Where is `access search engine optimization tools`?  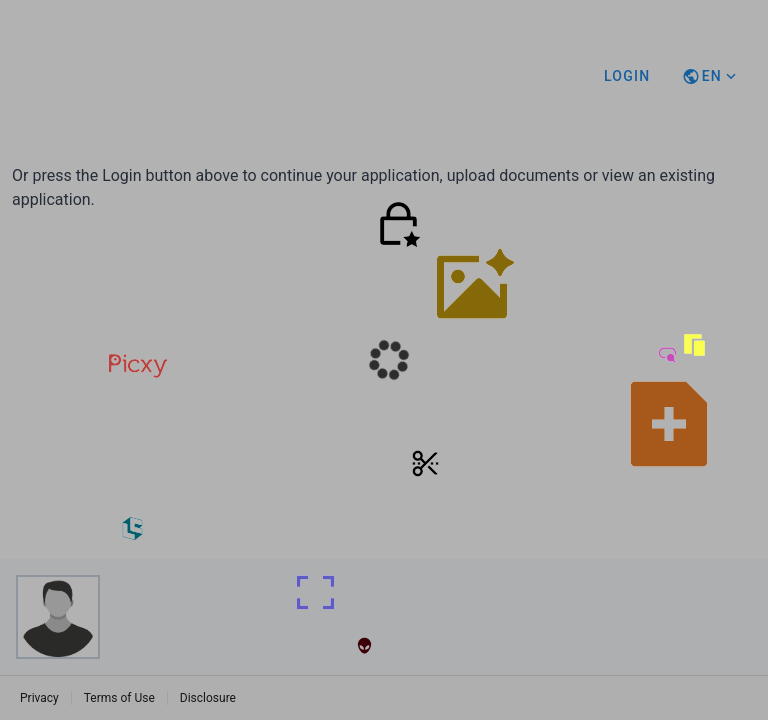 access search engine optimization tools is located at coordinates (667, 354).